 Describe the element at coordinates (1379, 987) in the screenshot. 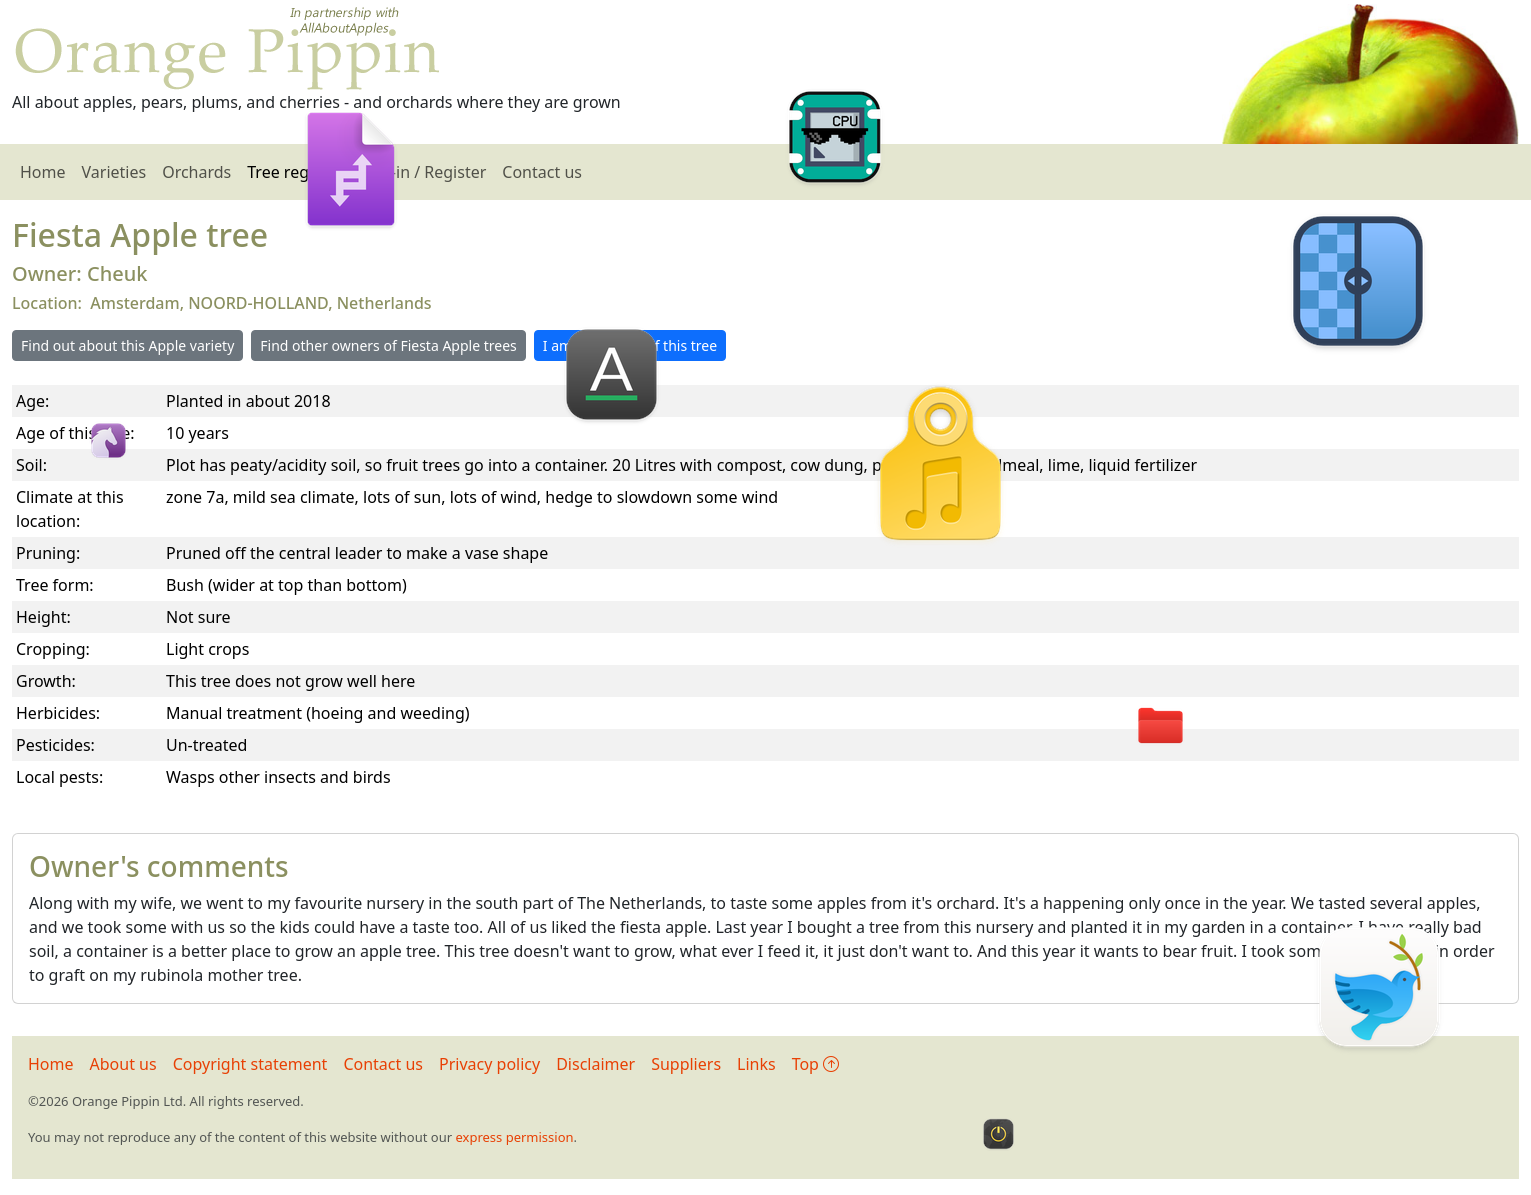

I see `open the kindd application` at that location.